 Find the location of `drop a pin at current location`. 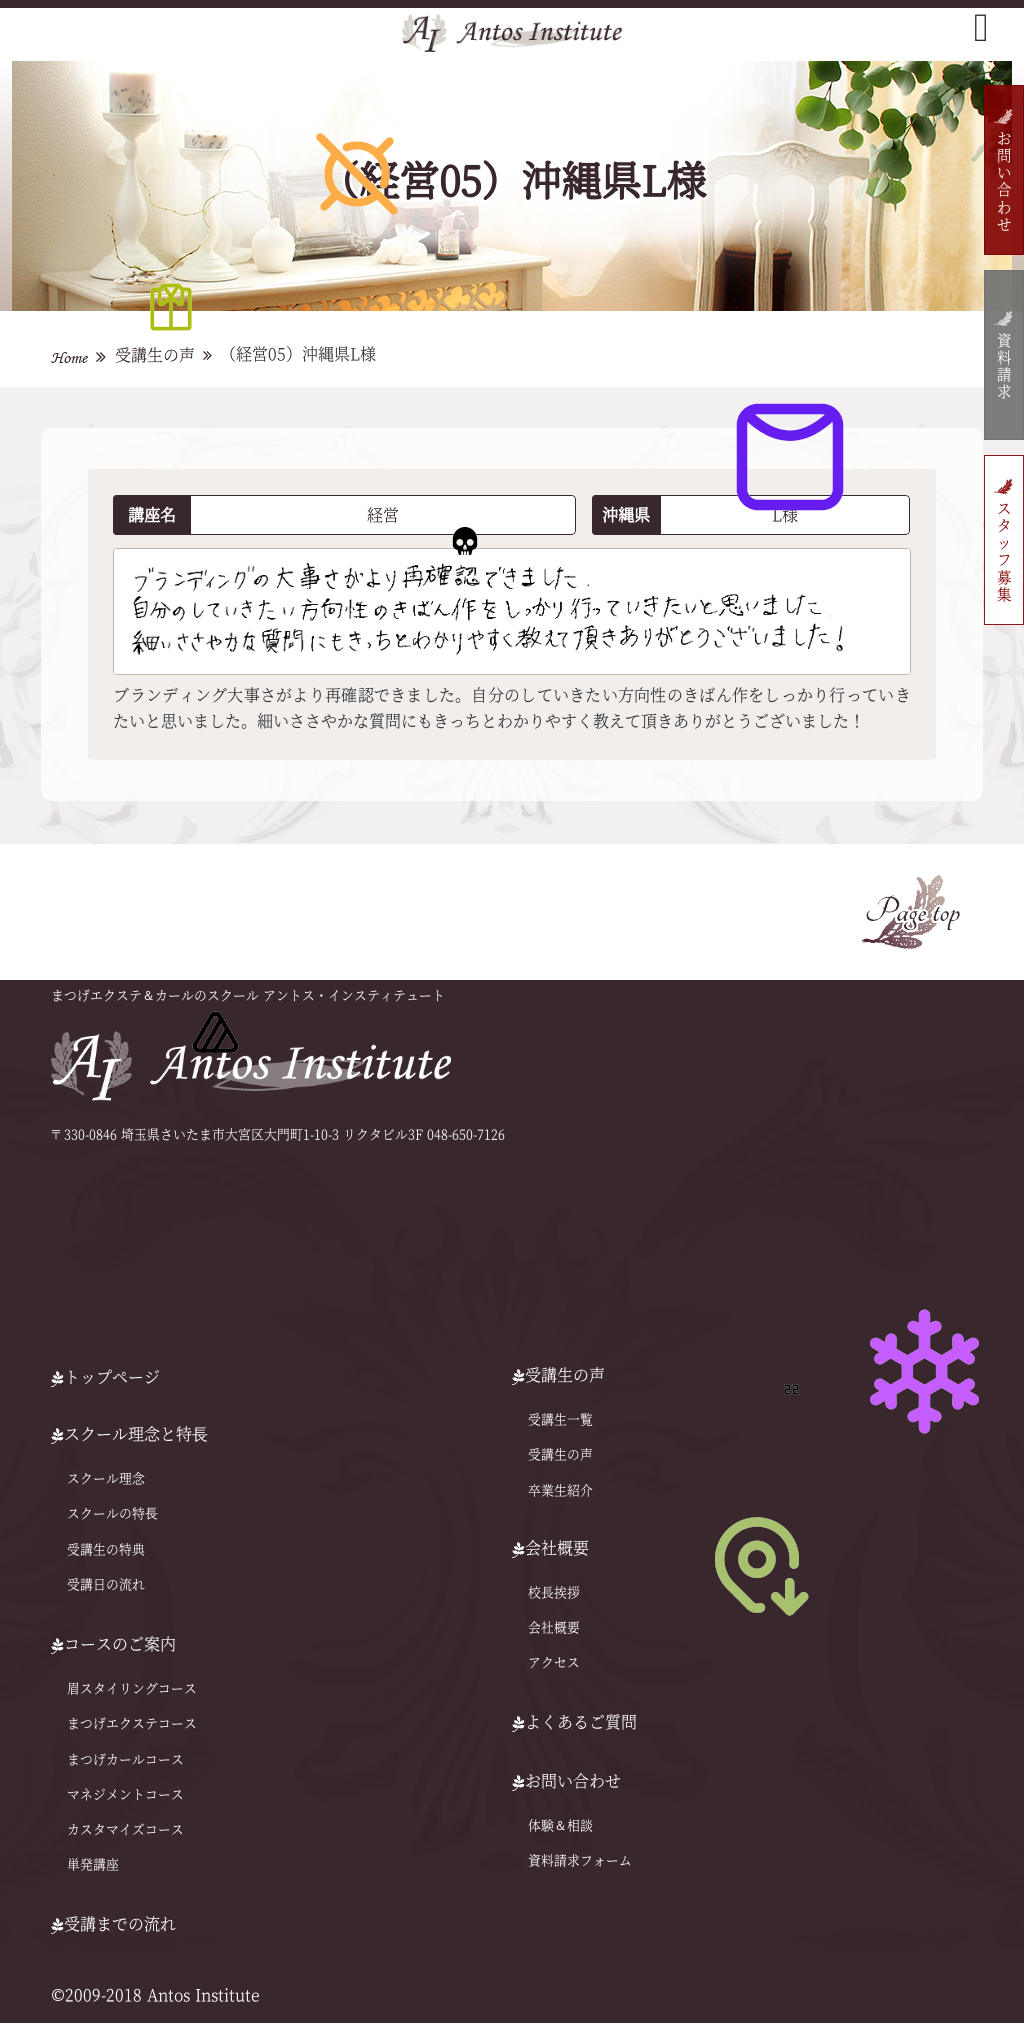

drop a pin at current location is located at coordinates (757, 1564).